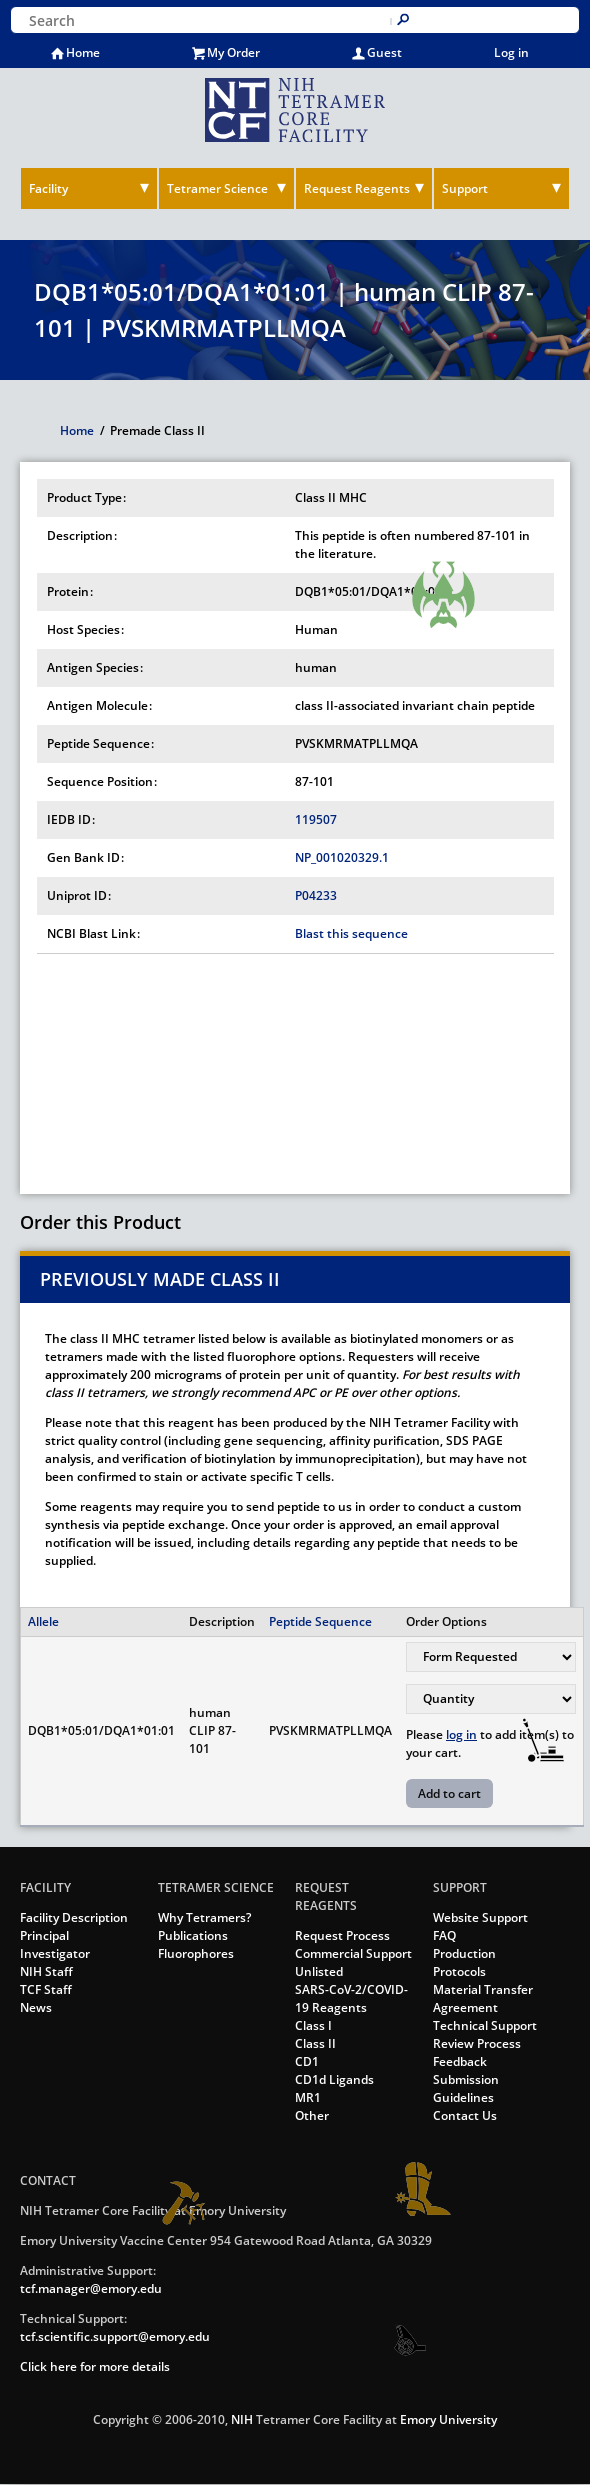  What do you see at coordinates (423, 2189) in the screenshot?
I see `select western or cowboy-themed content` at bounding box center [423, 2189].